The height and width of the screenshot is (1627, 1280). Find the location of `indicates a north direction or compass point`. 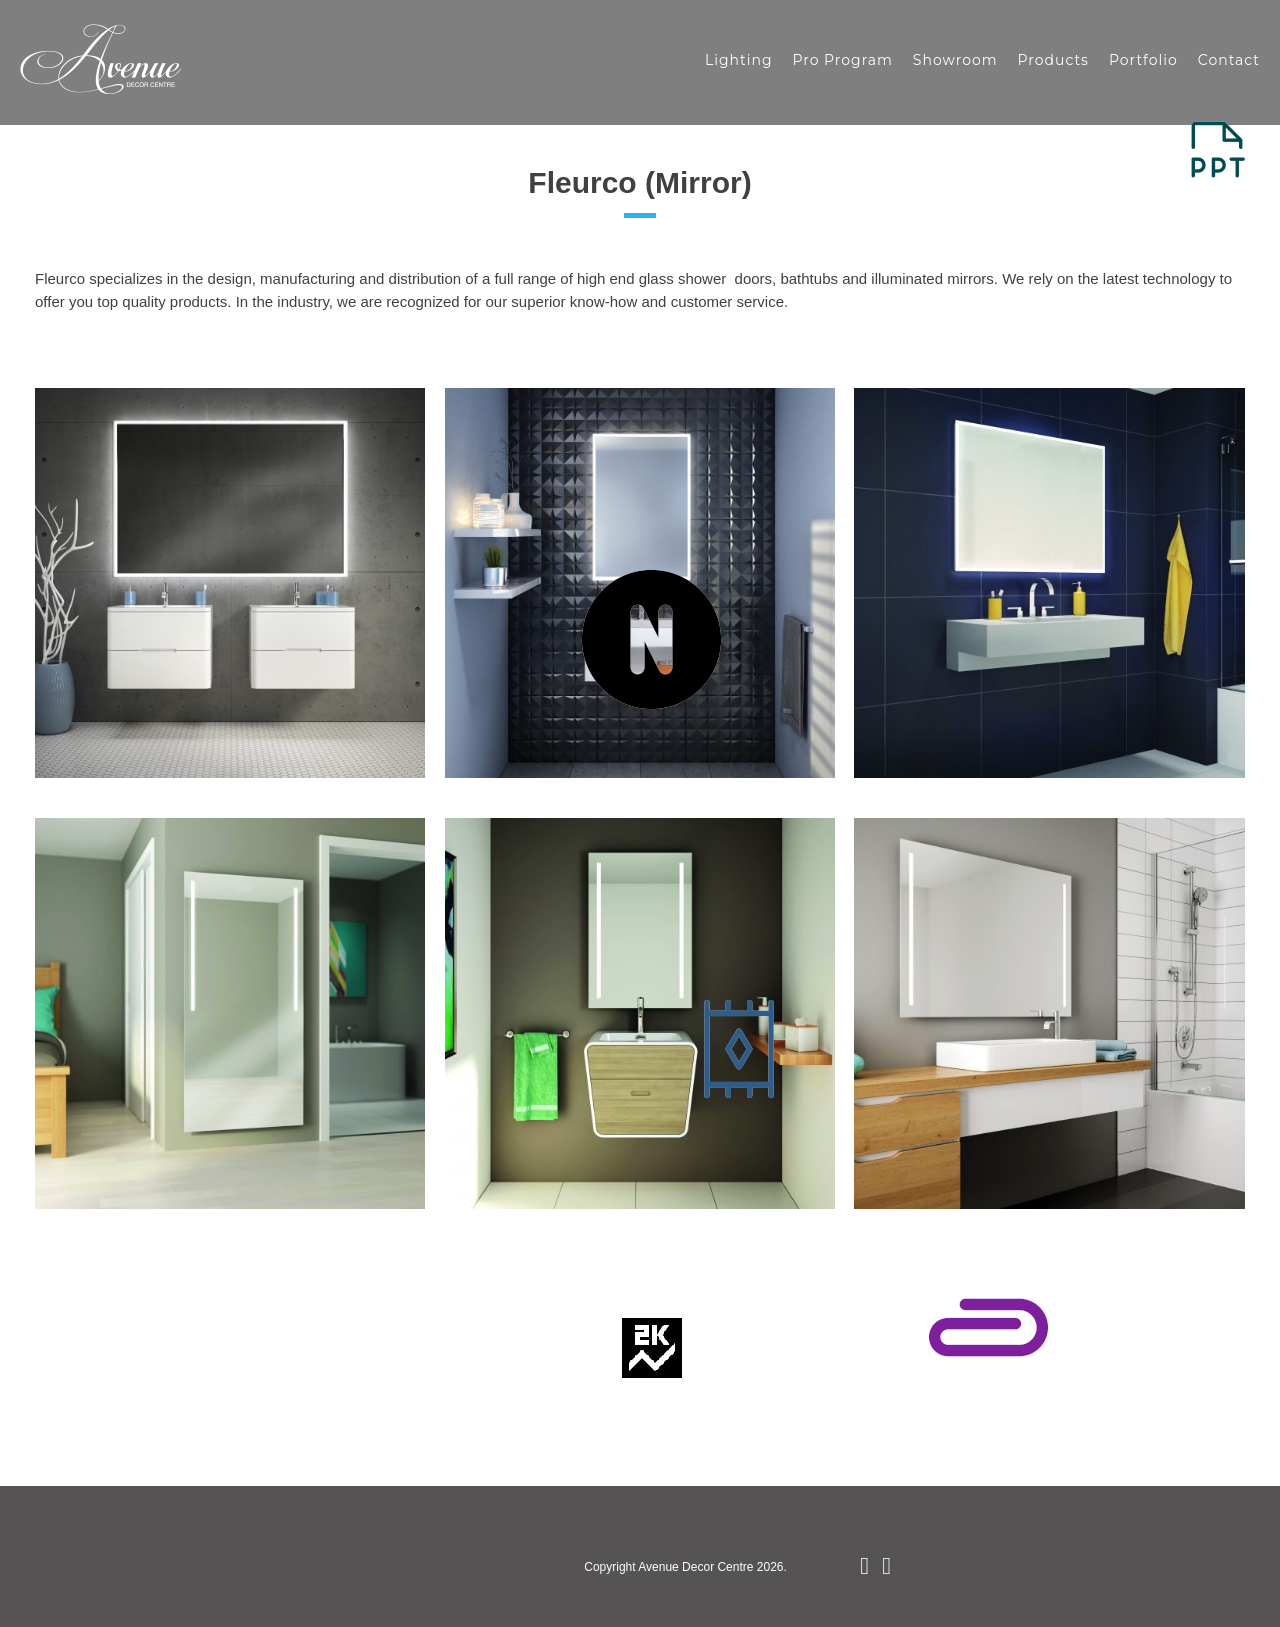

indicates a north direction or compass point is located at coordinates (651, 639).